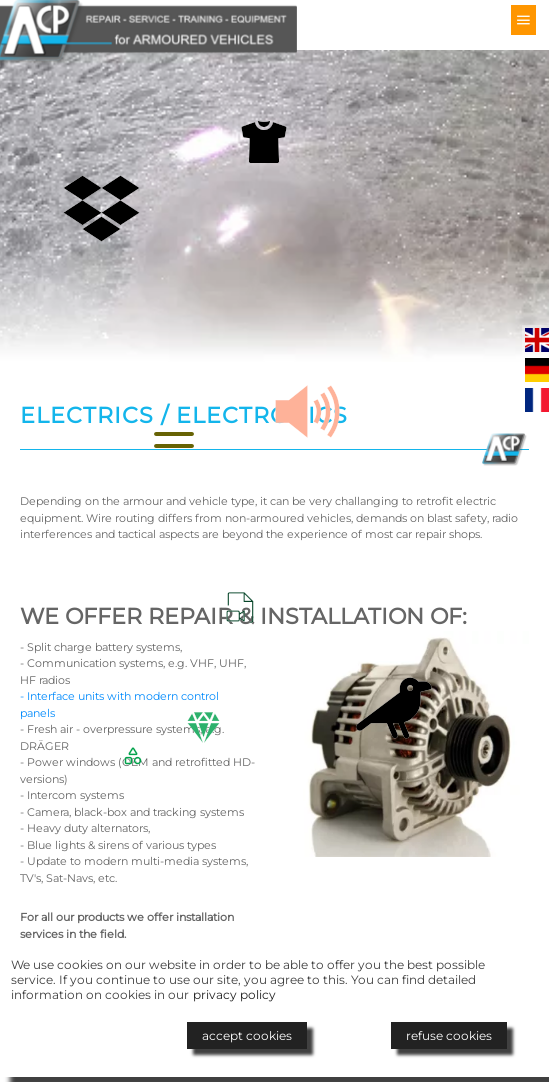  What do you see at coordinates (203, 727) in the screenshot?
I see `indicates premium or pro membership status` at bounding box center [203, 727].